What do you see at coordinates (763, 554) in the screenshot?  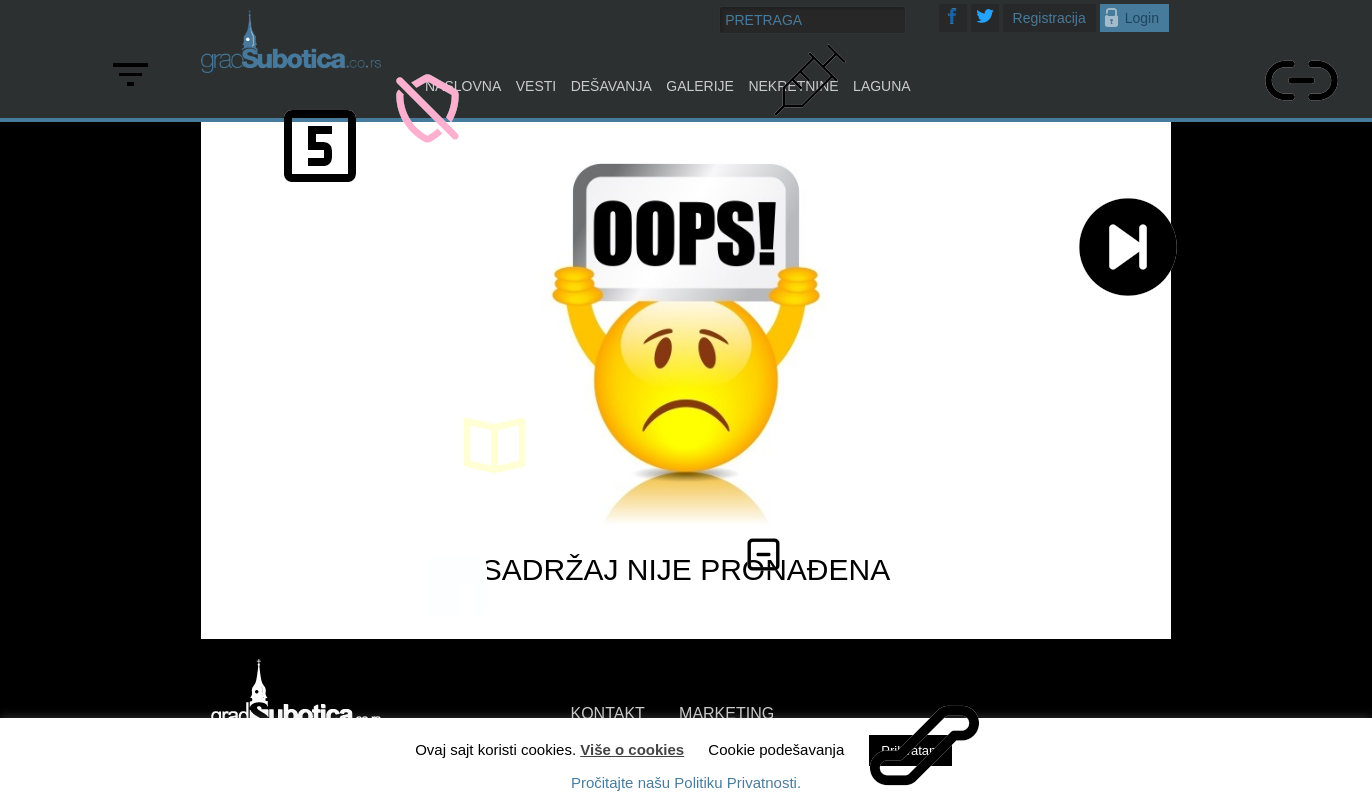 I see `remove an item from a list or selection` at bounding box center [763, 554].